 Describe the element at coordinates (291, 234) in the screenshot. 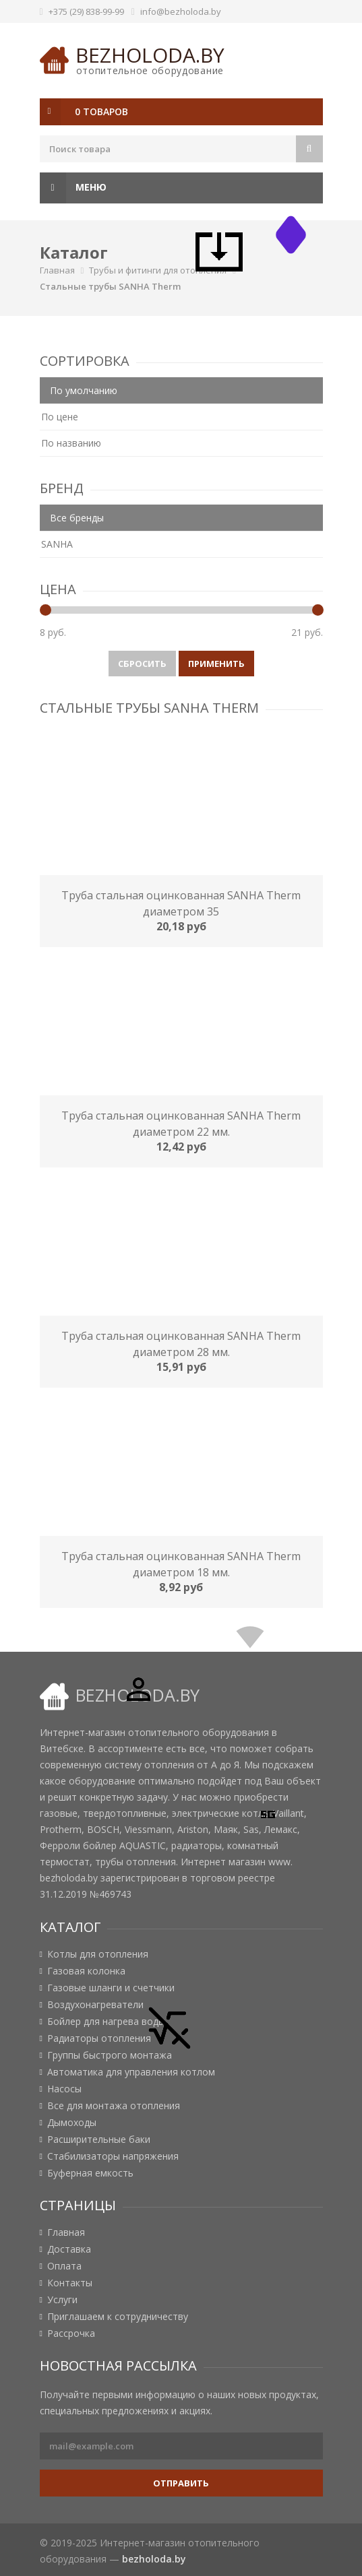

I see `premium or pro feature indicator` at that location.